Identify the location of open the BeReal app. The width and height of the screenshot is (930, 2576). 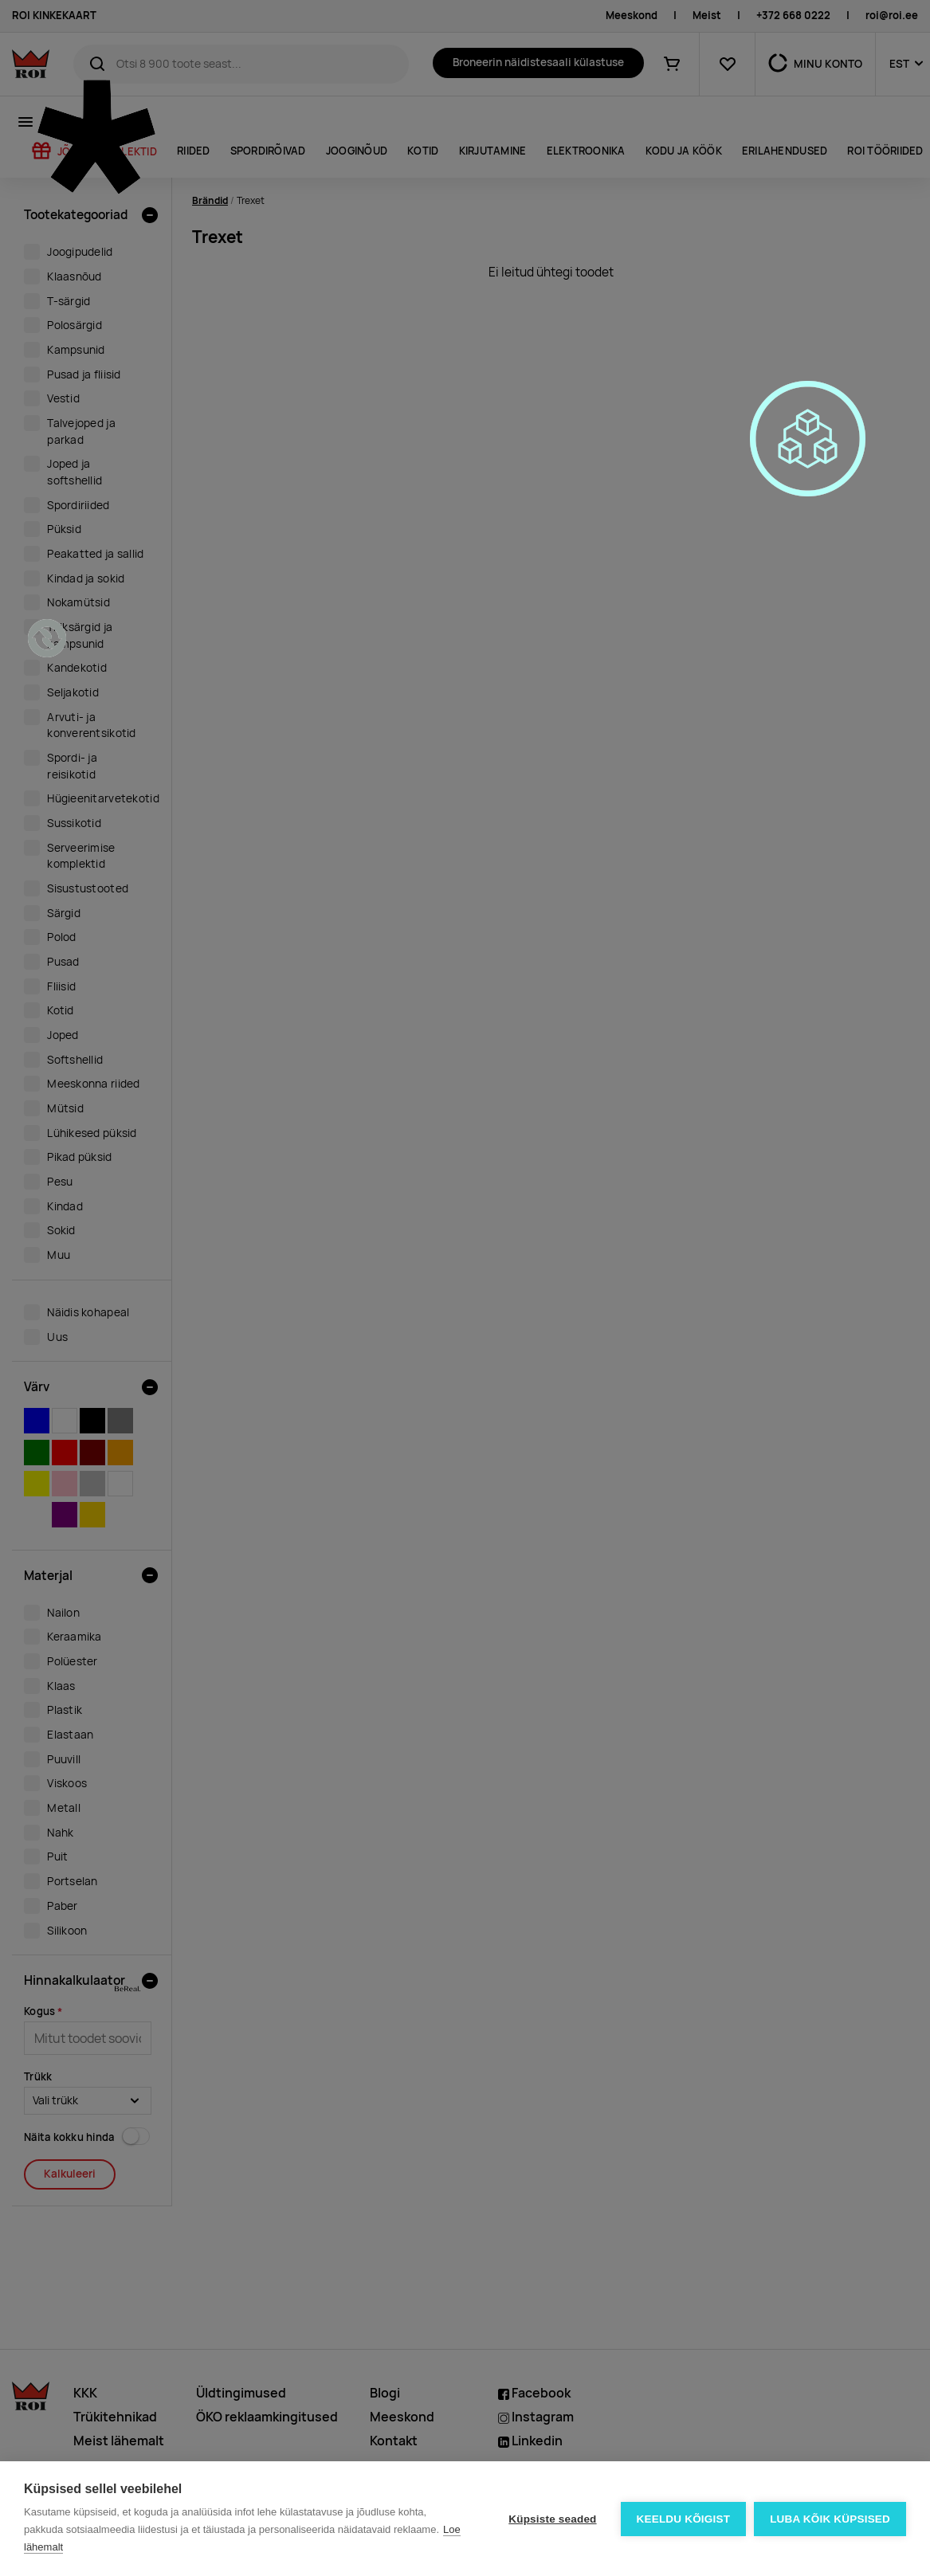
(128, 1989).